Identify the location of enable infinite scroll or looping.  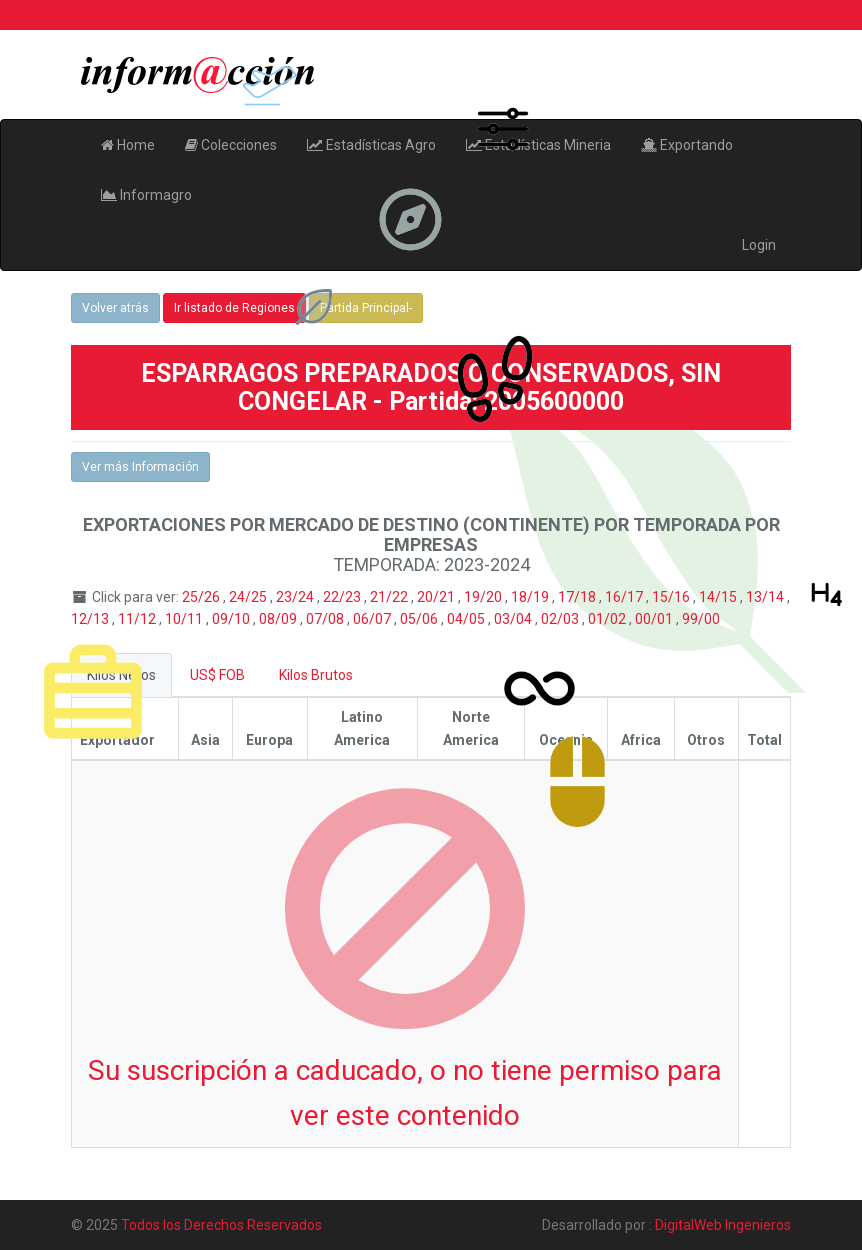
(539, 688).